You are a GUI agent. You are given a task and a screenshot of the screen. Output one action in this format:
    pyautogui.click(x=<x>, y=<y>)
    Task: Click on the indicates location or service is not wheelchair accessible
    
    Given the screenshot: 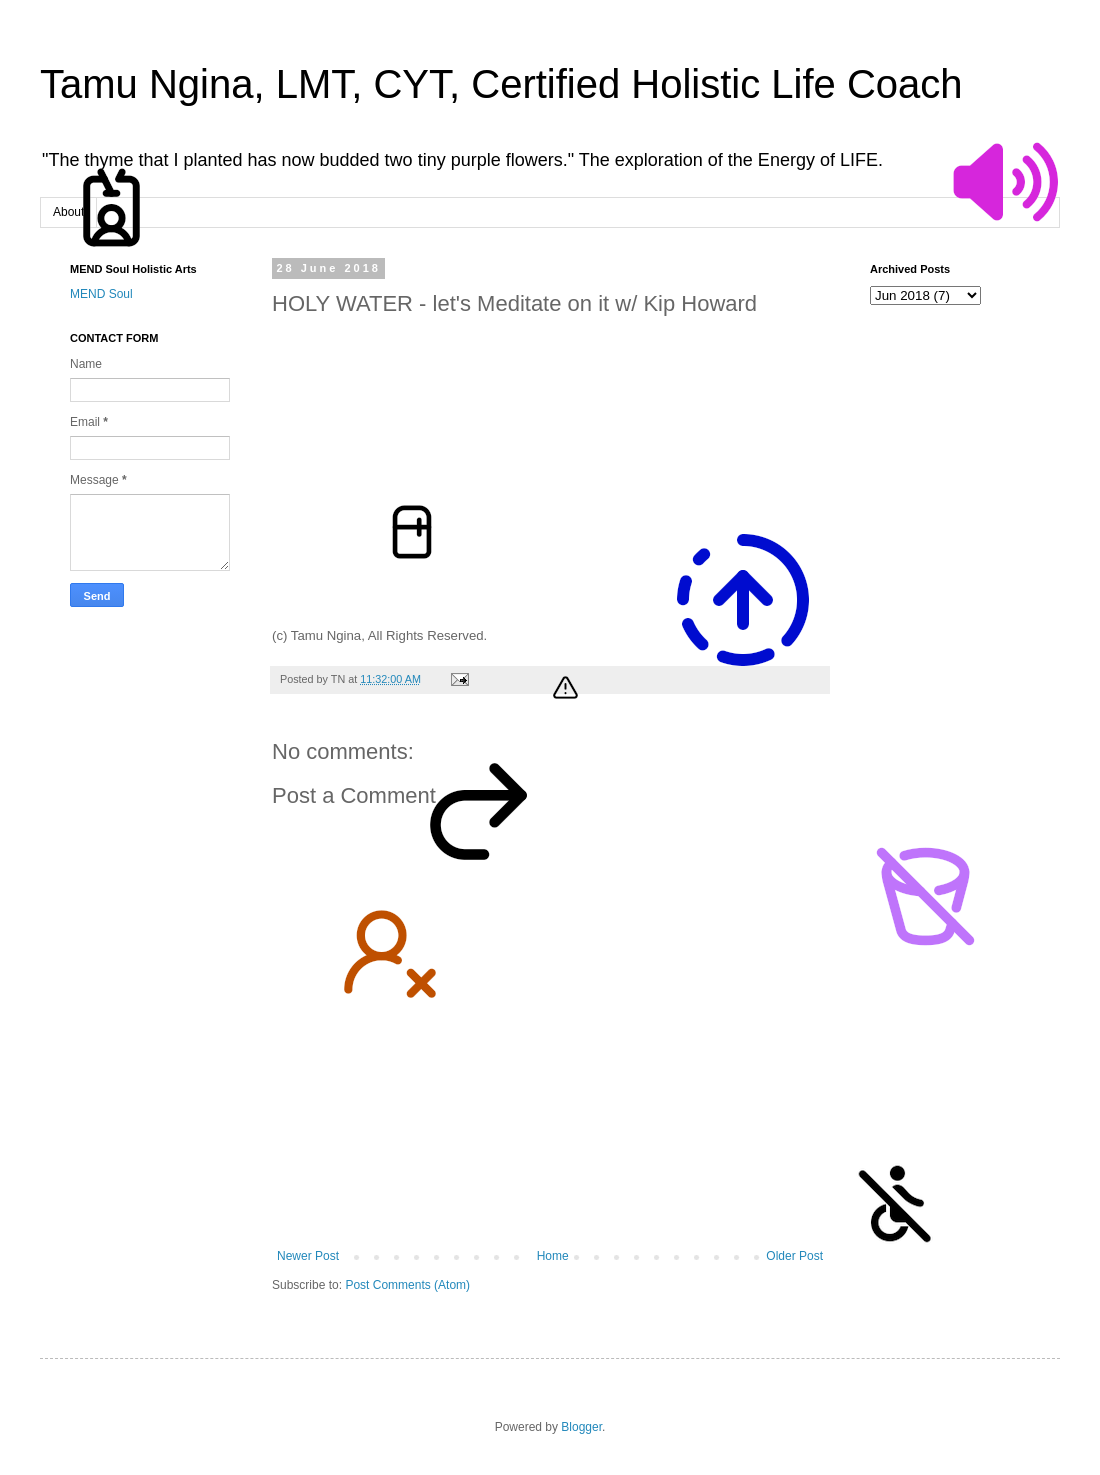 What is the action you would take?
    pyautogui.click(x=897, y=1203)
    